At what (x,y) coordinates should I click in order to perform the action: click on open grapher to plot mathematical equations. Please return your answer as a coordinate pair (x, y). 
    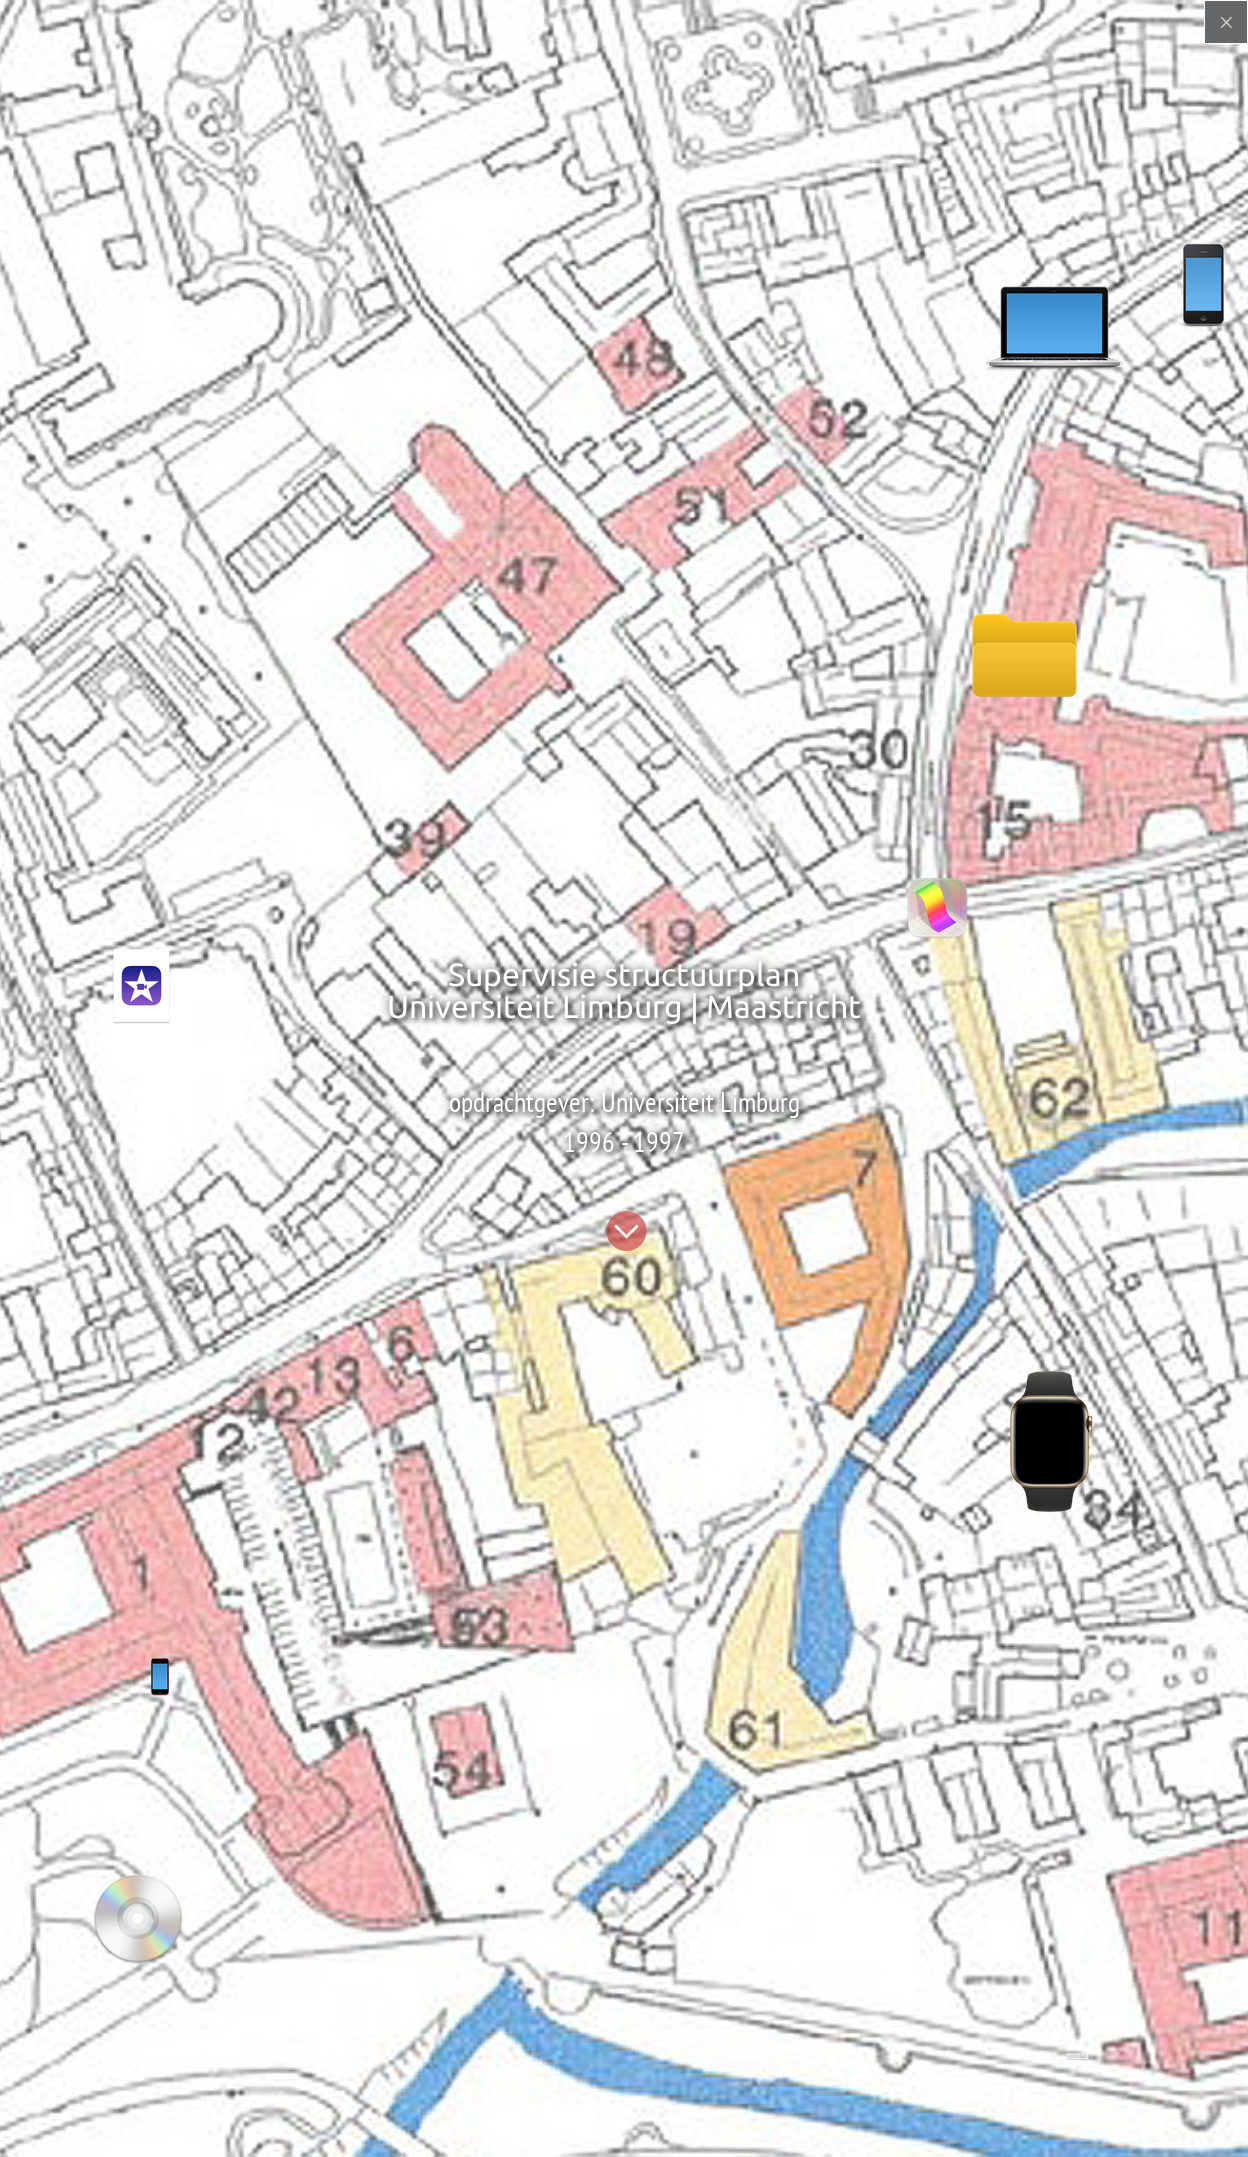
    Looking at the image, I should click on (937, 907).